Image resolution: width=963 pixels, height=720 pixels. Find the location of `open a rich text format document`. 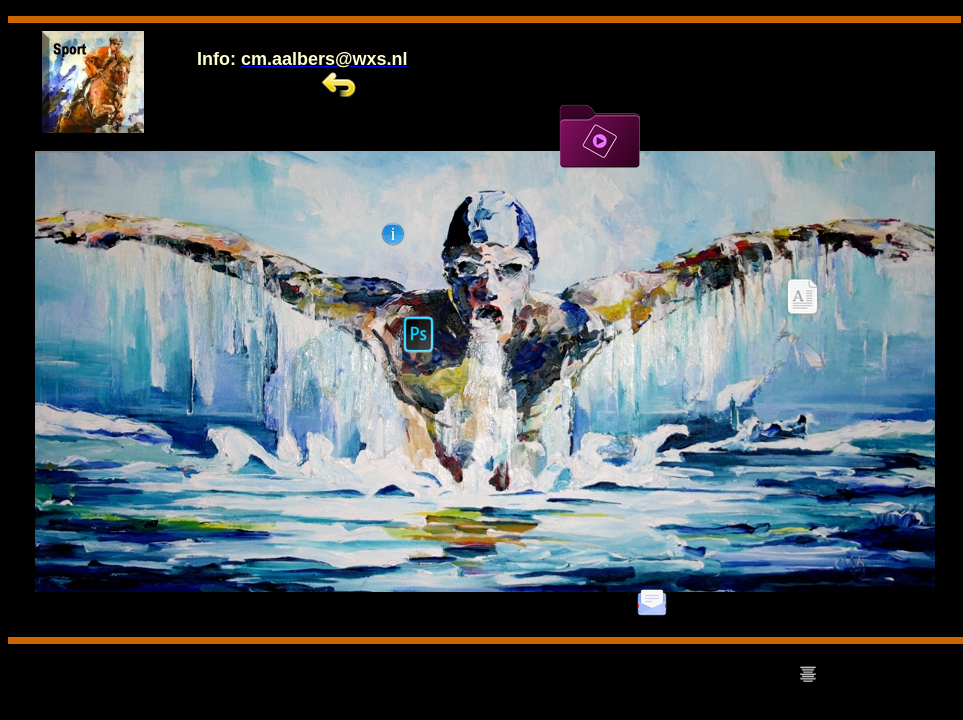

open a rich text format document is located at coordinates (802, 296).